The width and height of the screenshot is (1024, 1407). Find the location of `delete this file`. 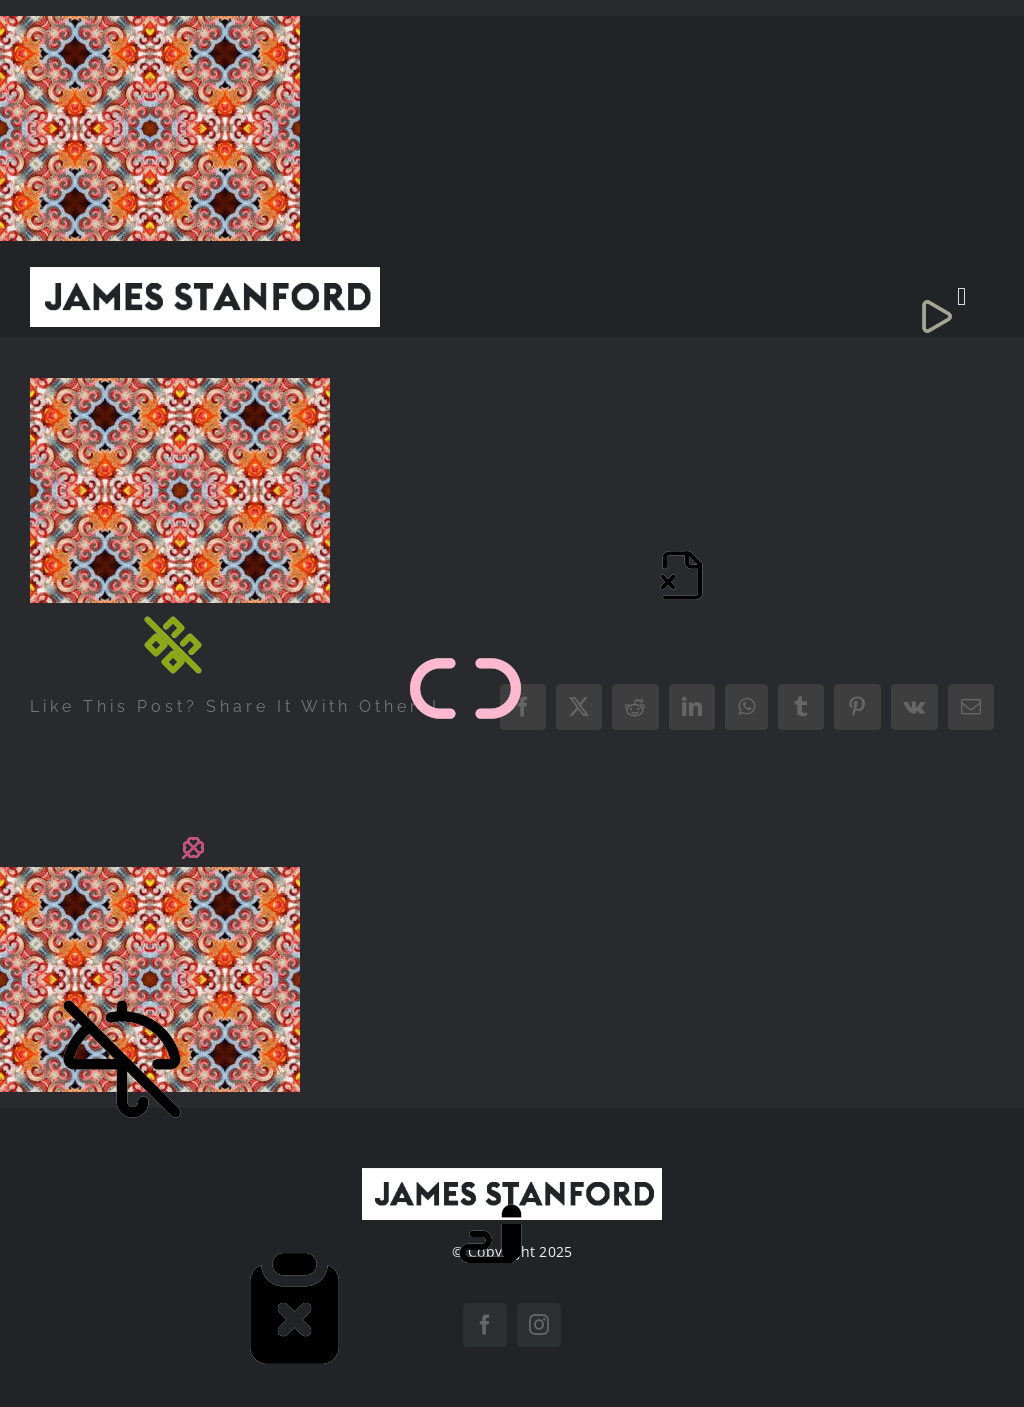

delete this file is located at coordinates (682, 575).